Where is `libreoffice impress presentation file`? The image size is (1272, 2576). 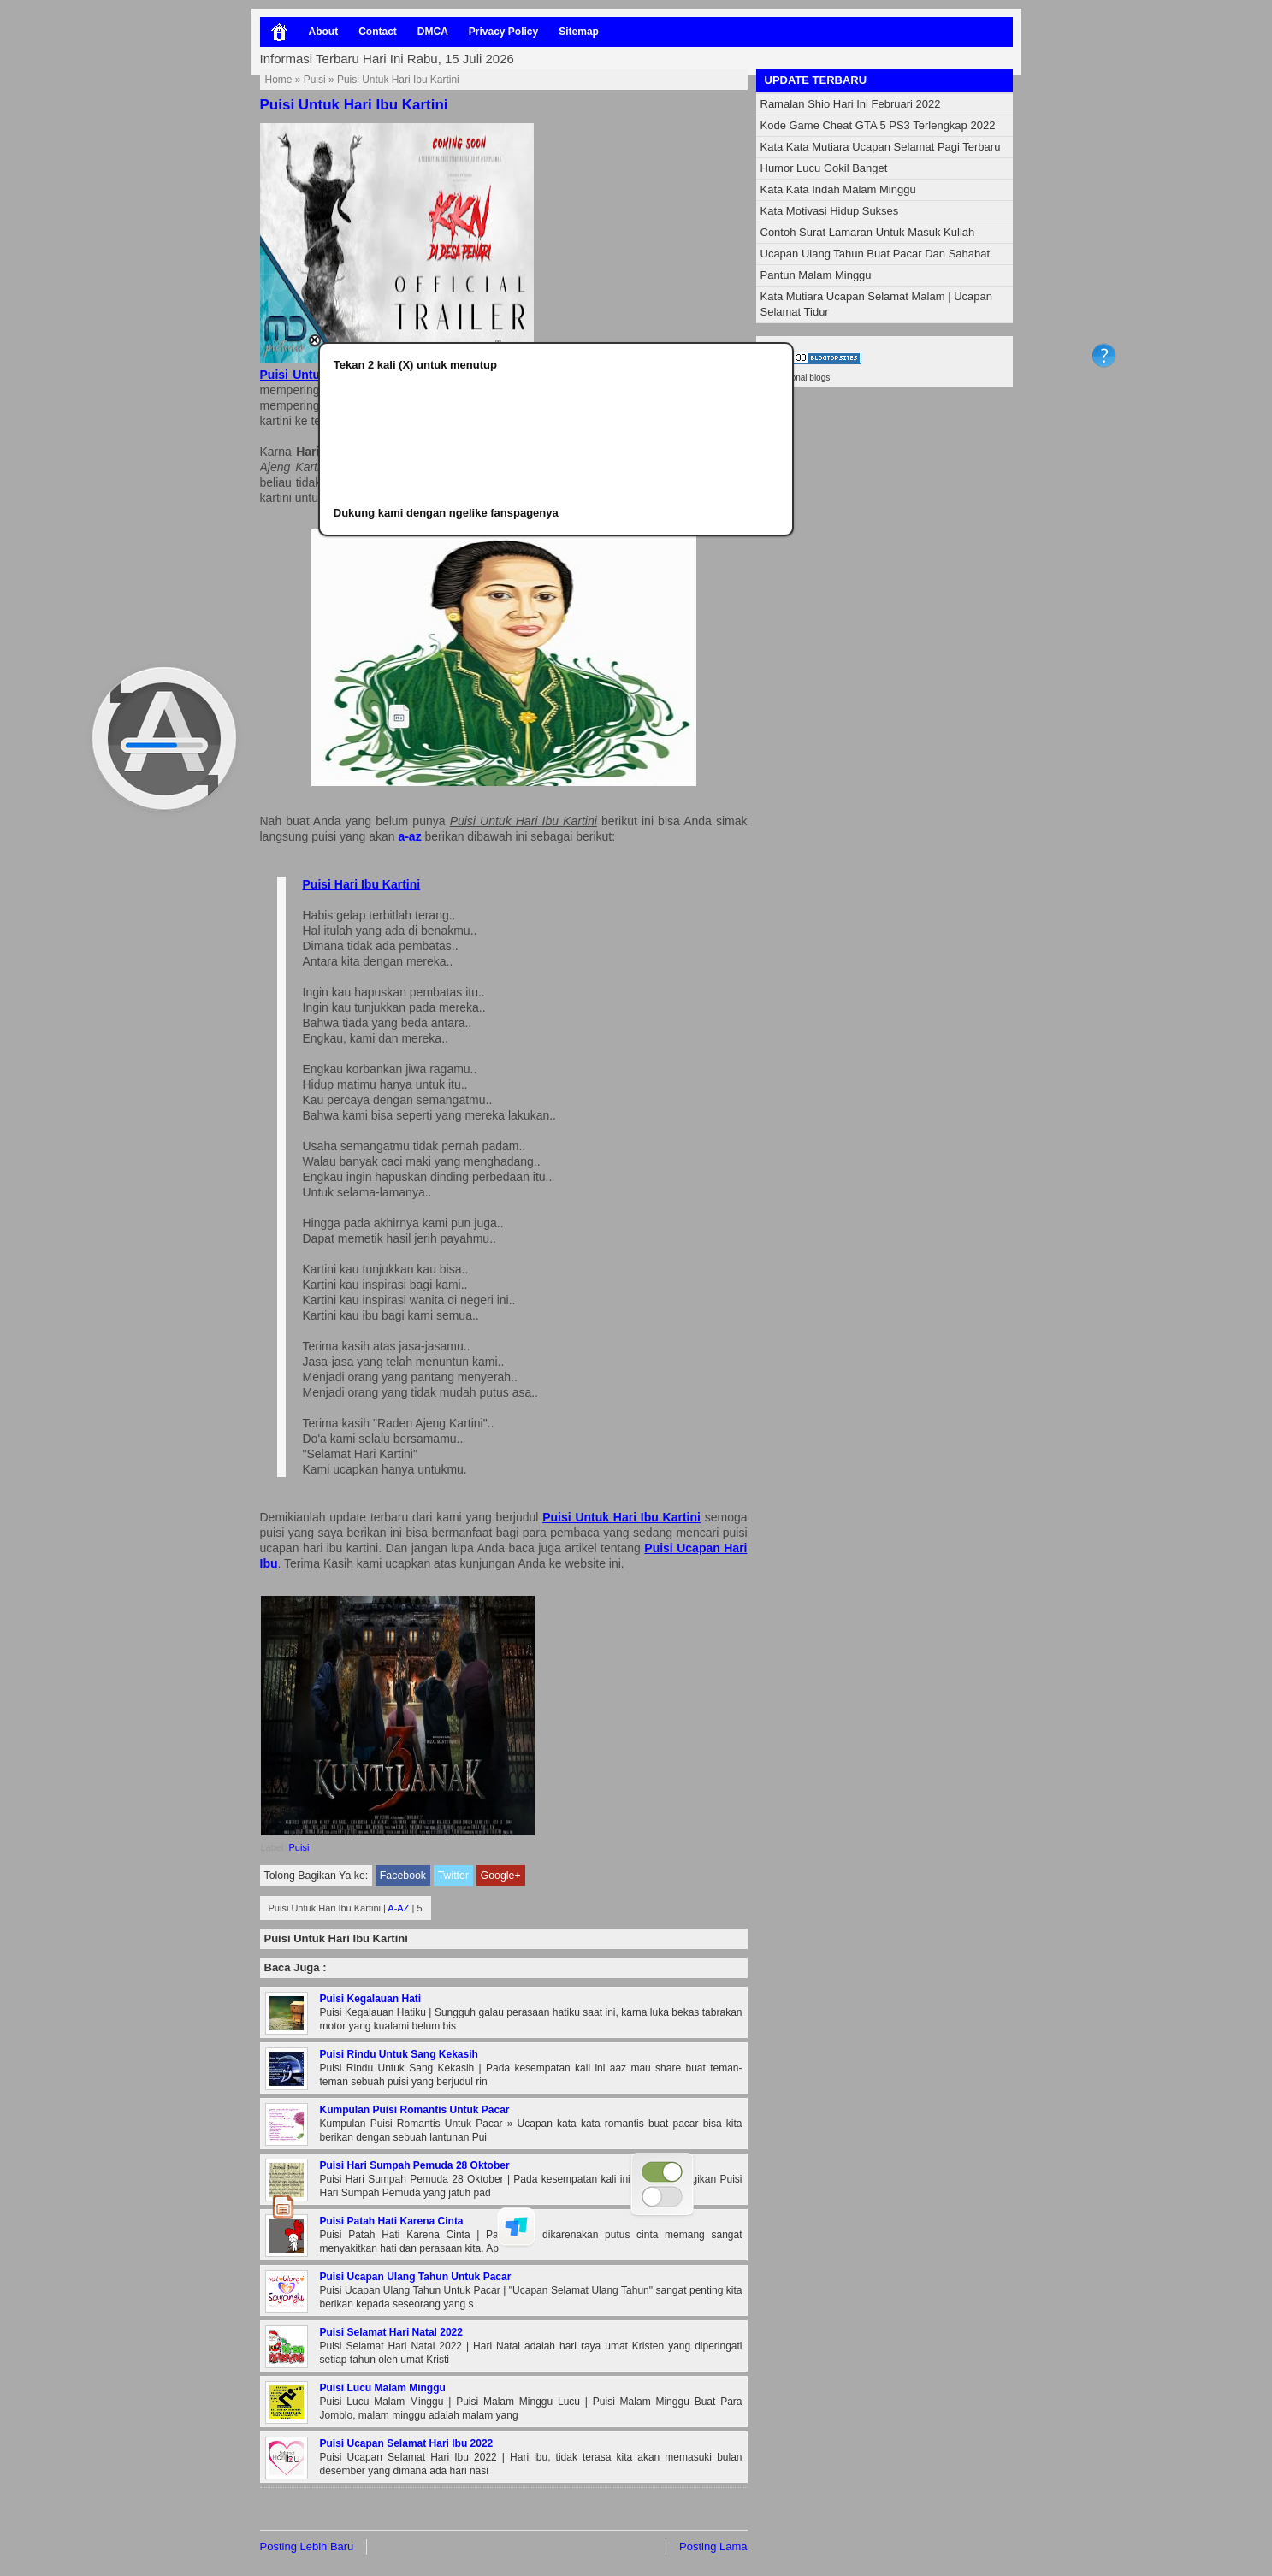 libreoffice impress presentation file is located at coordinates (283, 2207).